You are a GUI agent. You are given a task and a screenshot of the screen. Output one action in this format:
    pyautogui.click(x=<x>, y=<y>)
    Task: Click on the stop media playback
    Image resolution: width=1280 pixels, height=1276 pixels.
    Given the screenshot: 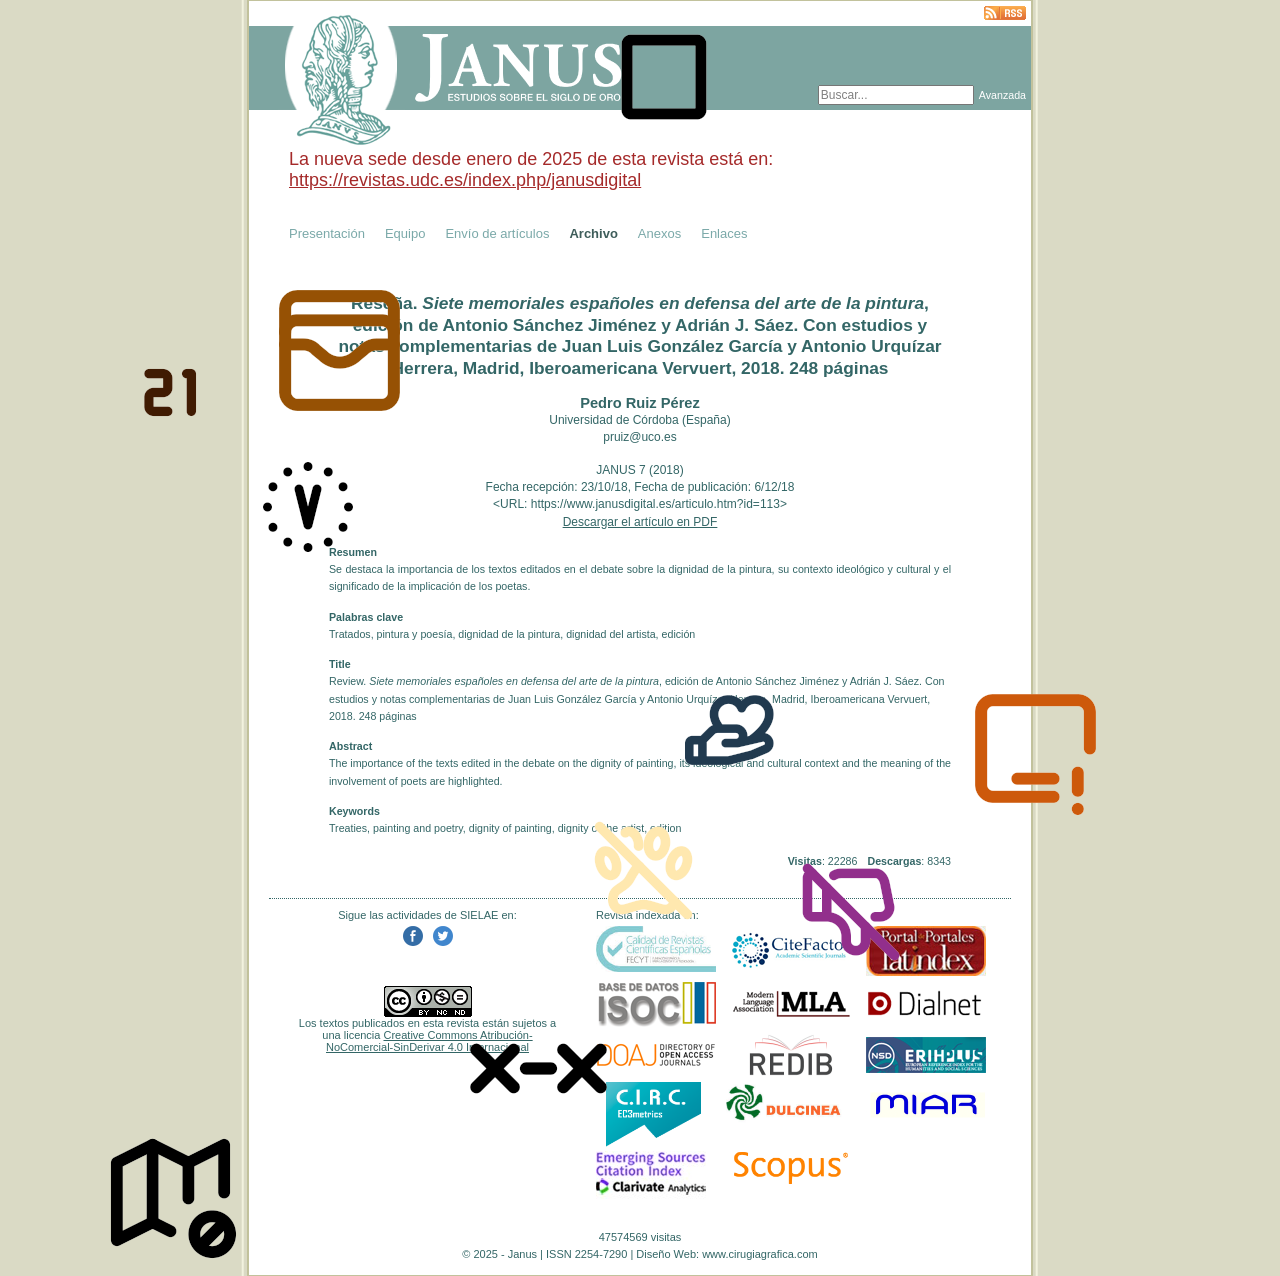 What is the action you would take?
    pyautogui.click(x=664, y=77)
    